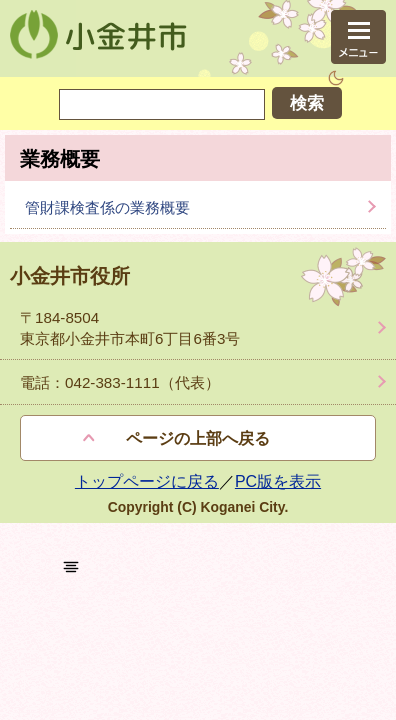  I want to click on toggle dark mode or night theme, so click(336, 78).